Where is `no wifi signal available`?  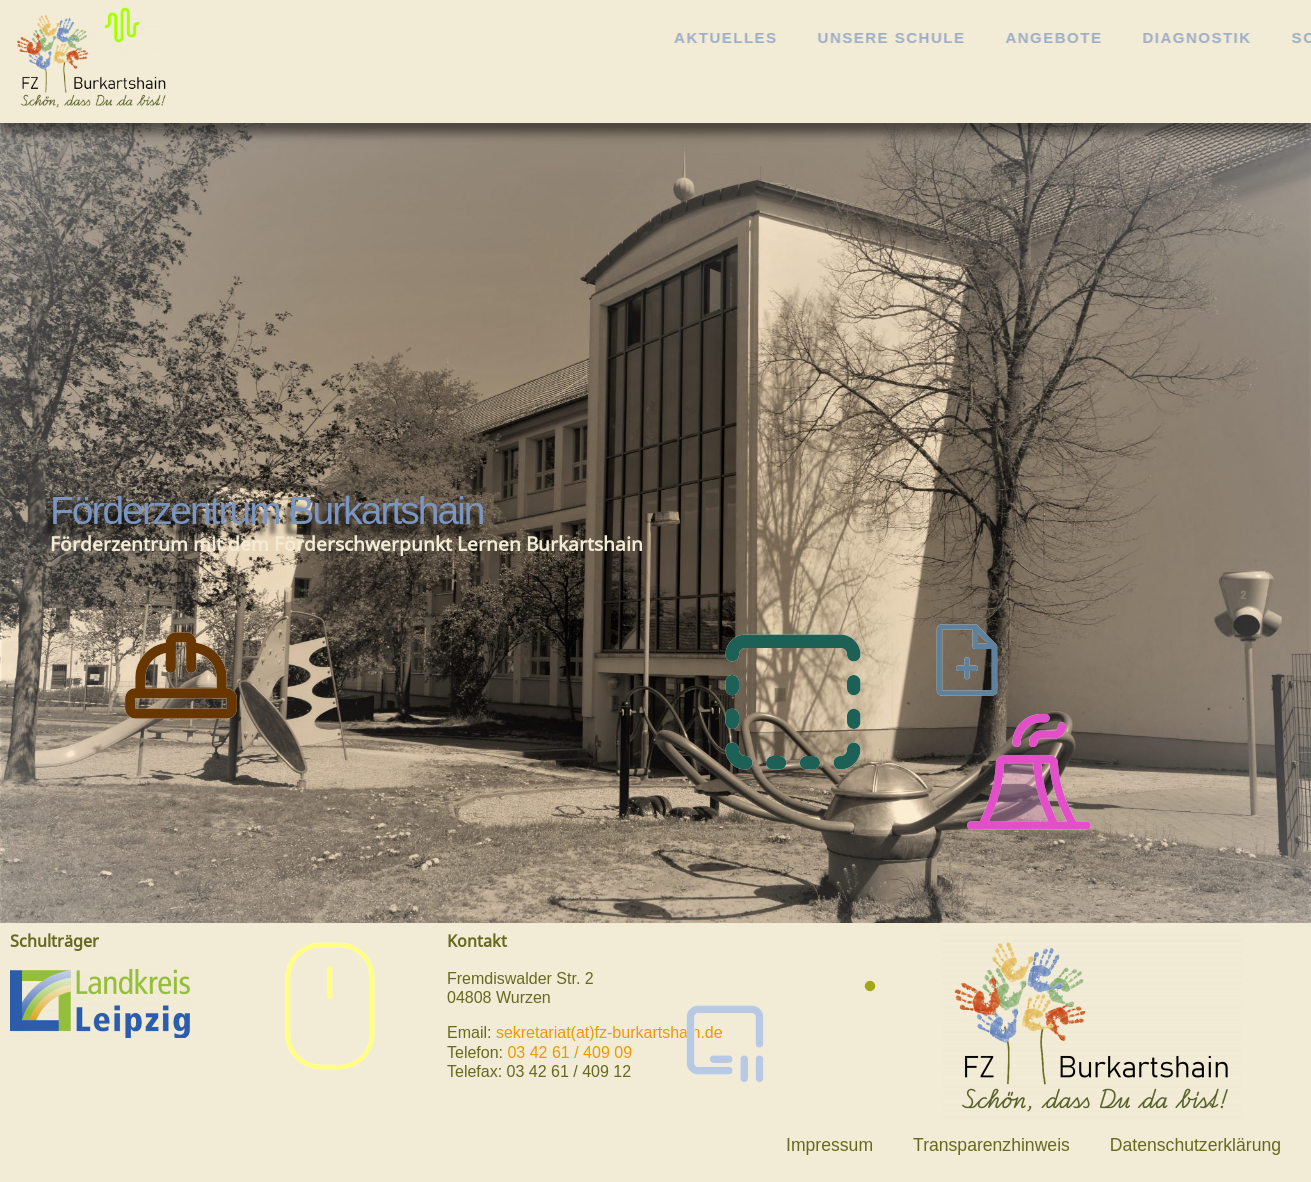
no wifi signal available is located at coordinates (870, 944).